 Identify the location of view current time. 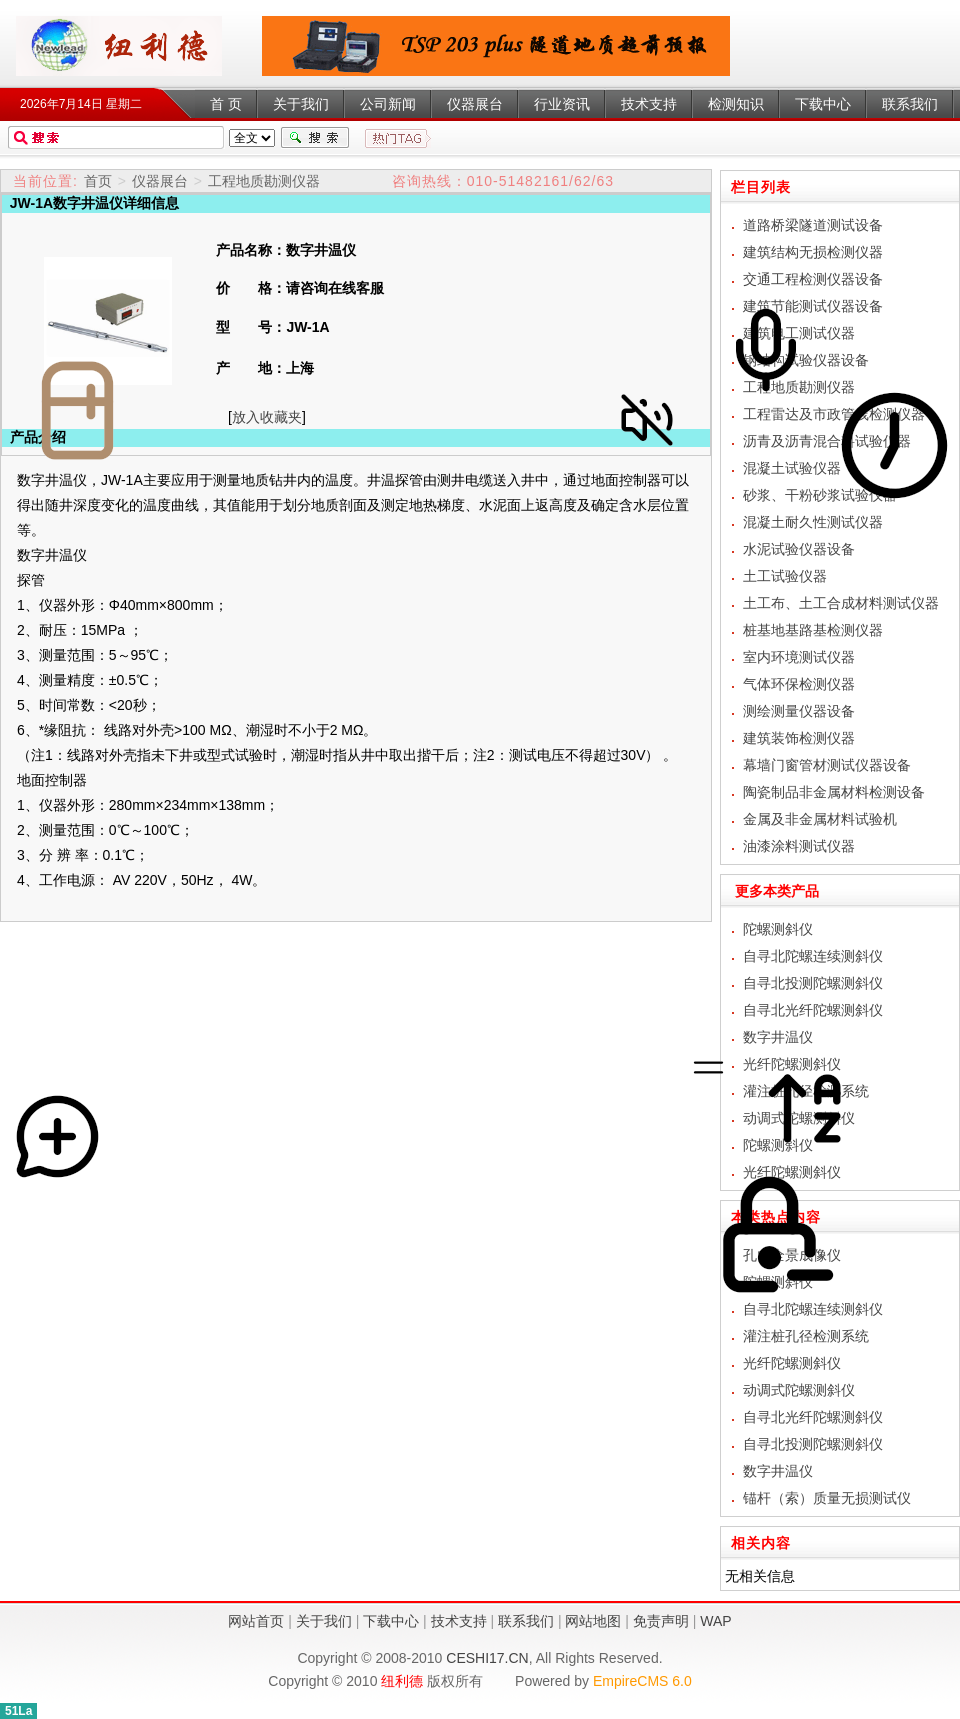
(894, 445).